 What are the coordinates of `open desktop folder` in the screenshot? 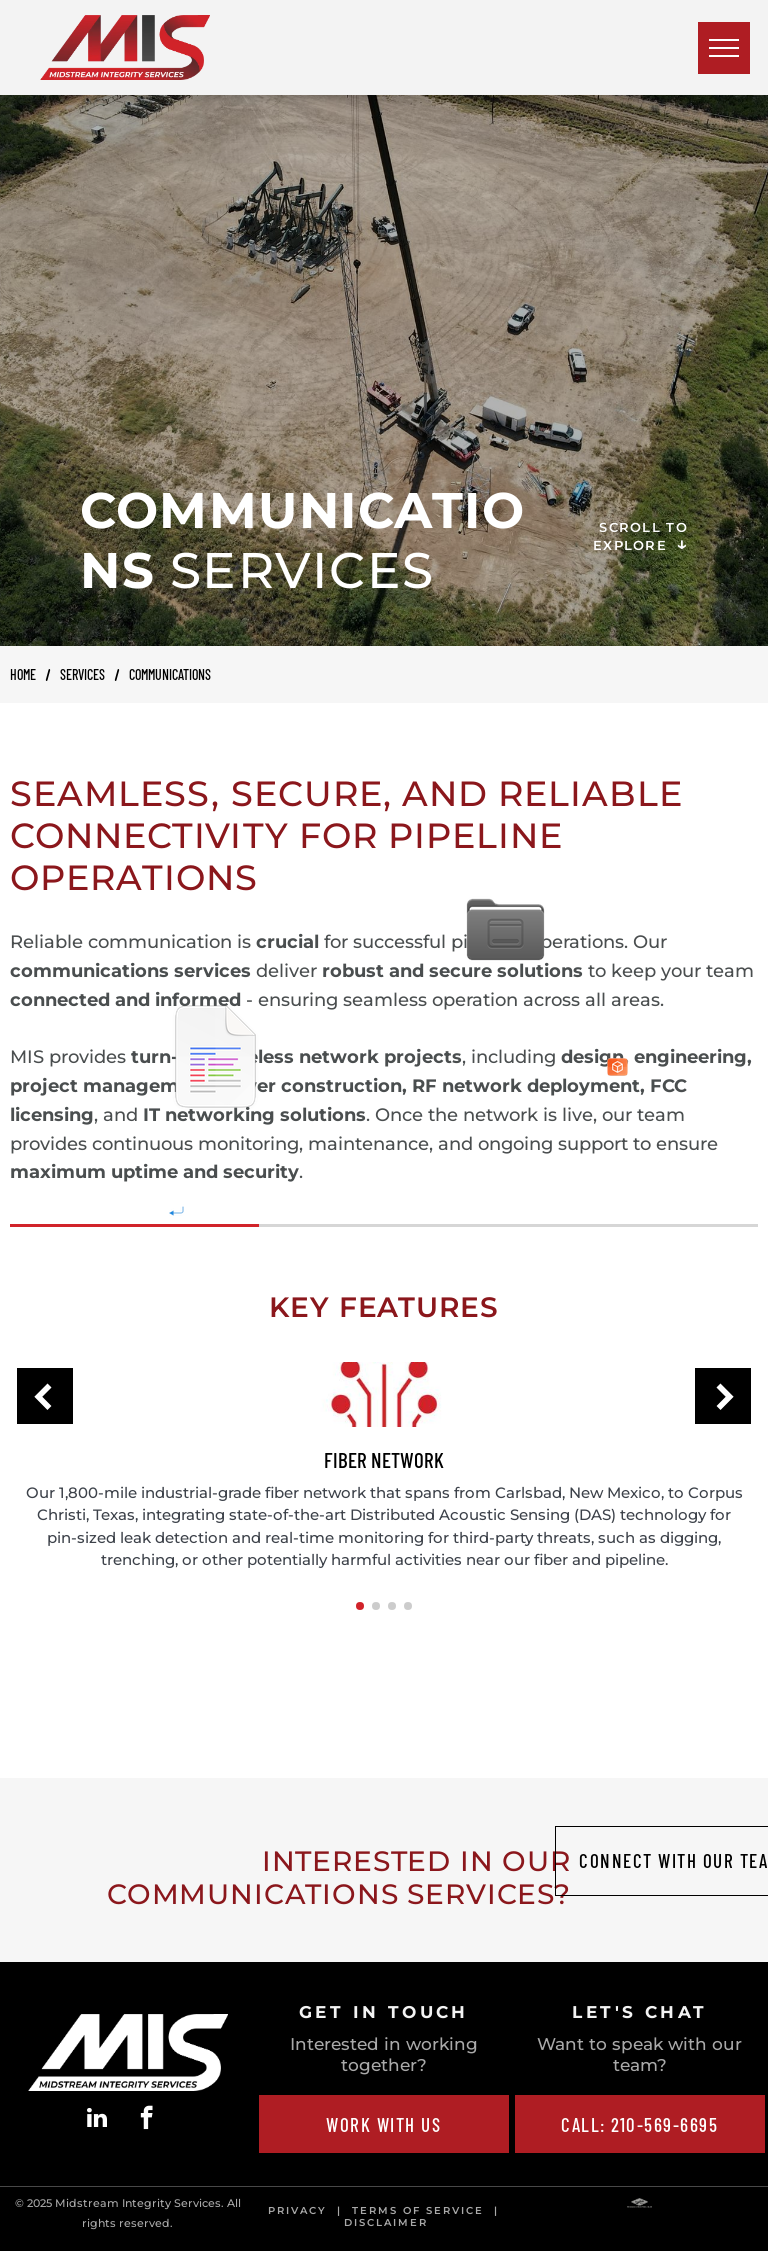 It's located at (505, 929).